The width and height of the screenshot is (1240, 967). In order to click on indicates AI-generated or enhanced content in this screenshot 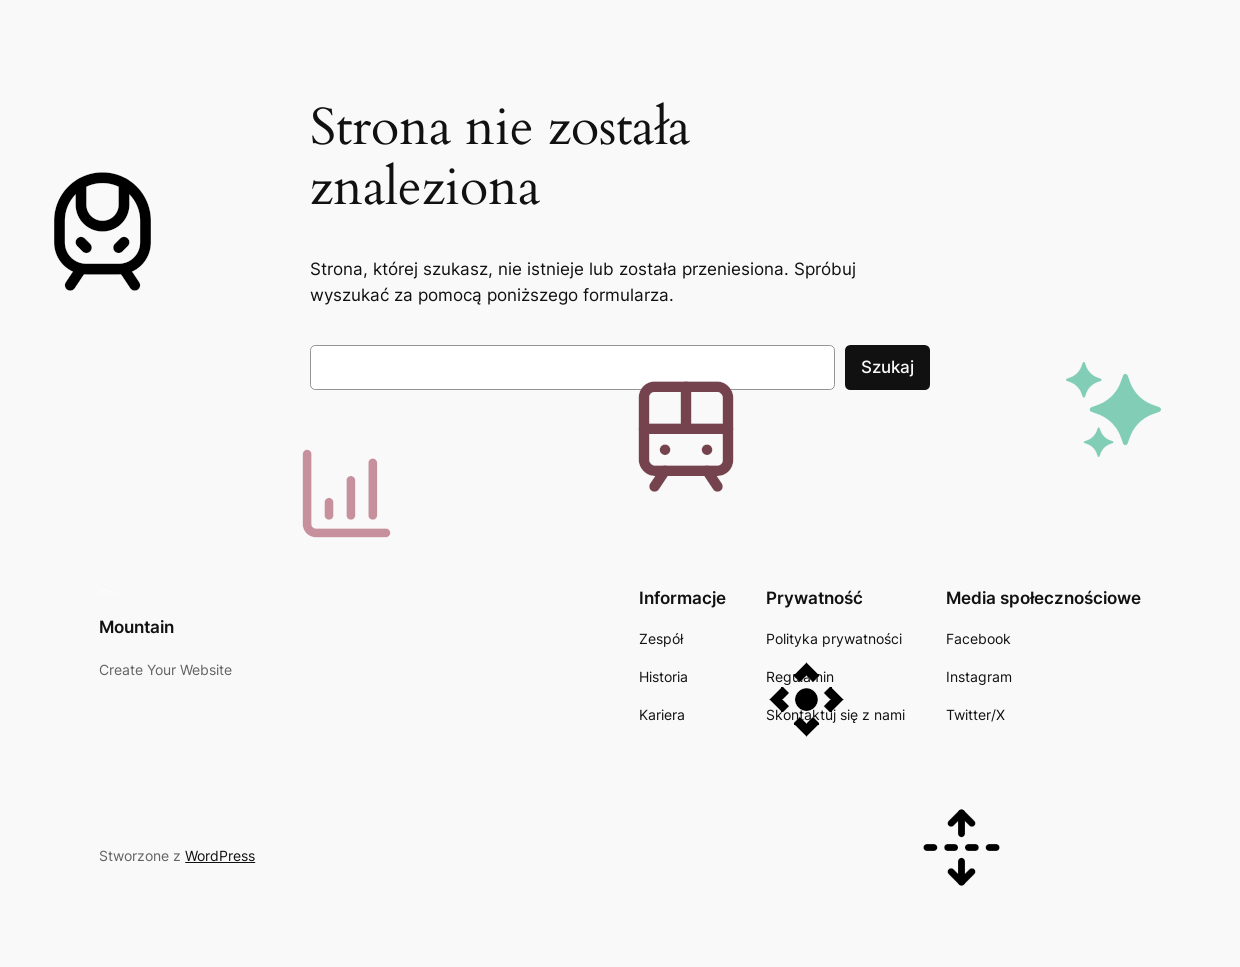, I will do `click(1113, 409)`.